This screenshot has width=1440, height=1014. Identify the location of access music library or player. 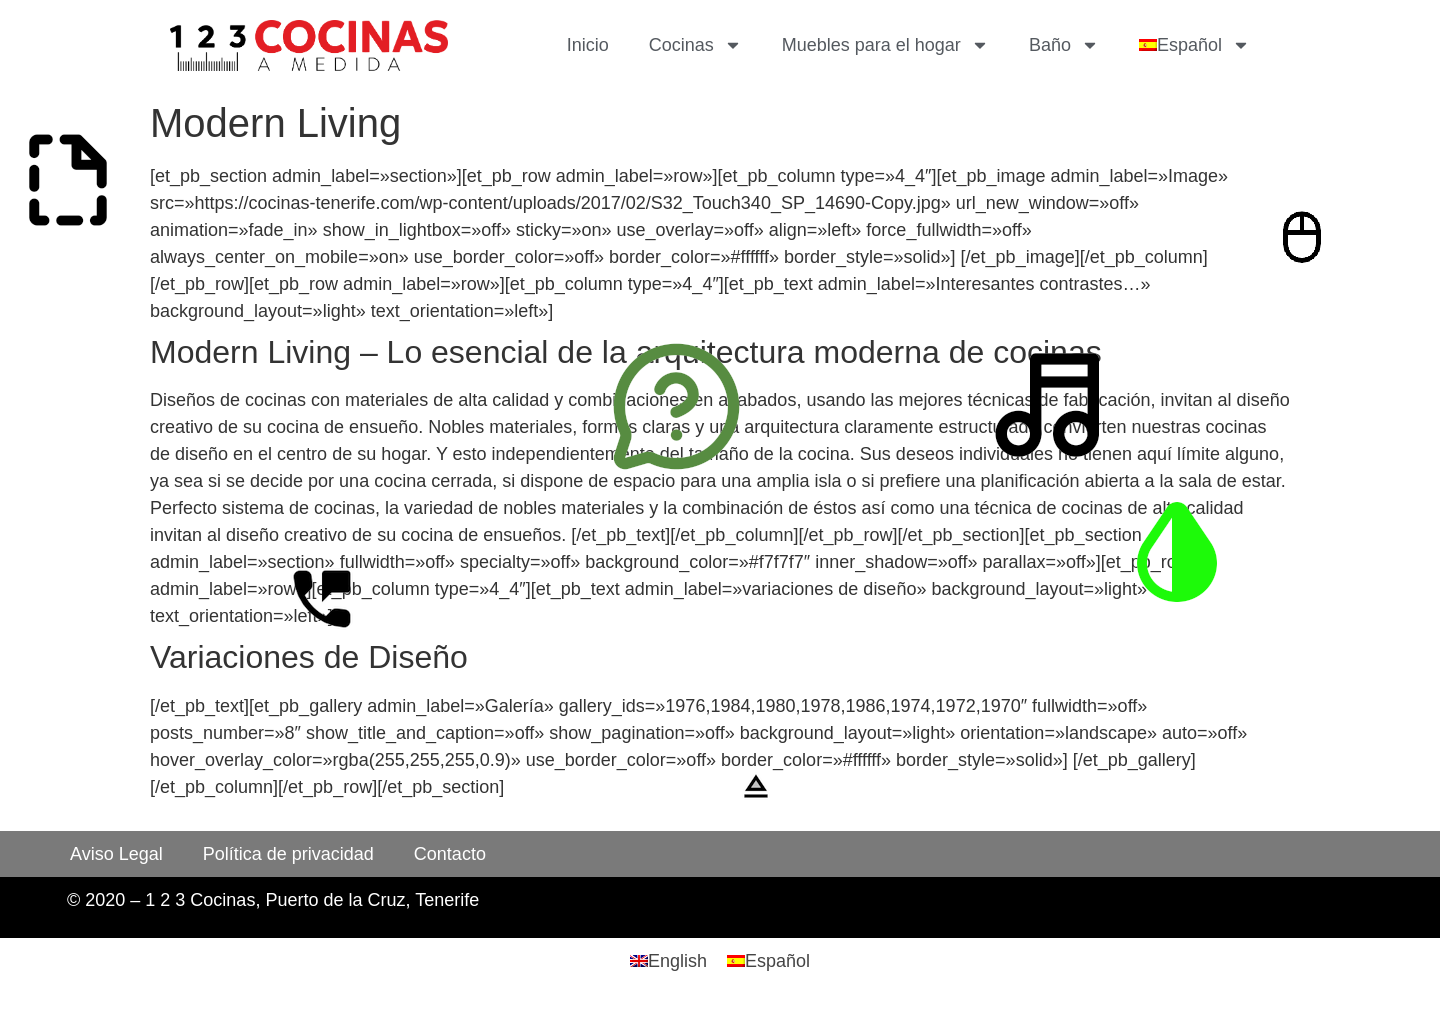
(1053, 405).